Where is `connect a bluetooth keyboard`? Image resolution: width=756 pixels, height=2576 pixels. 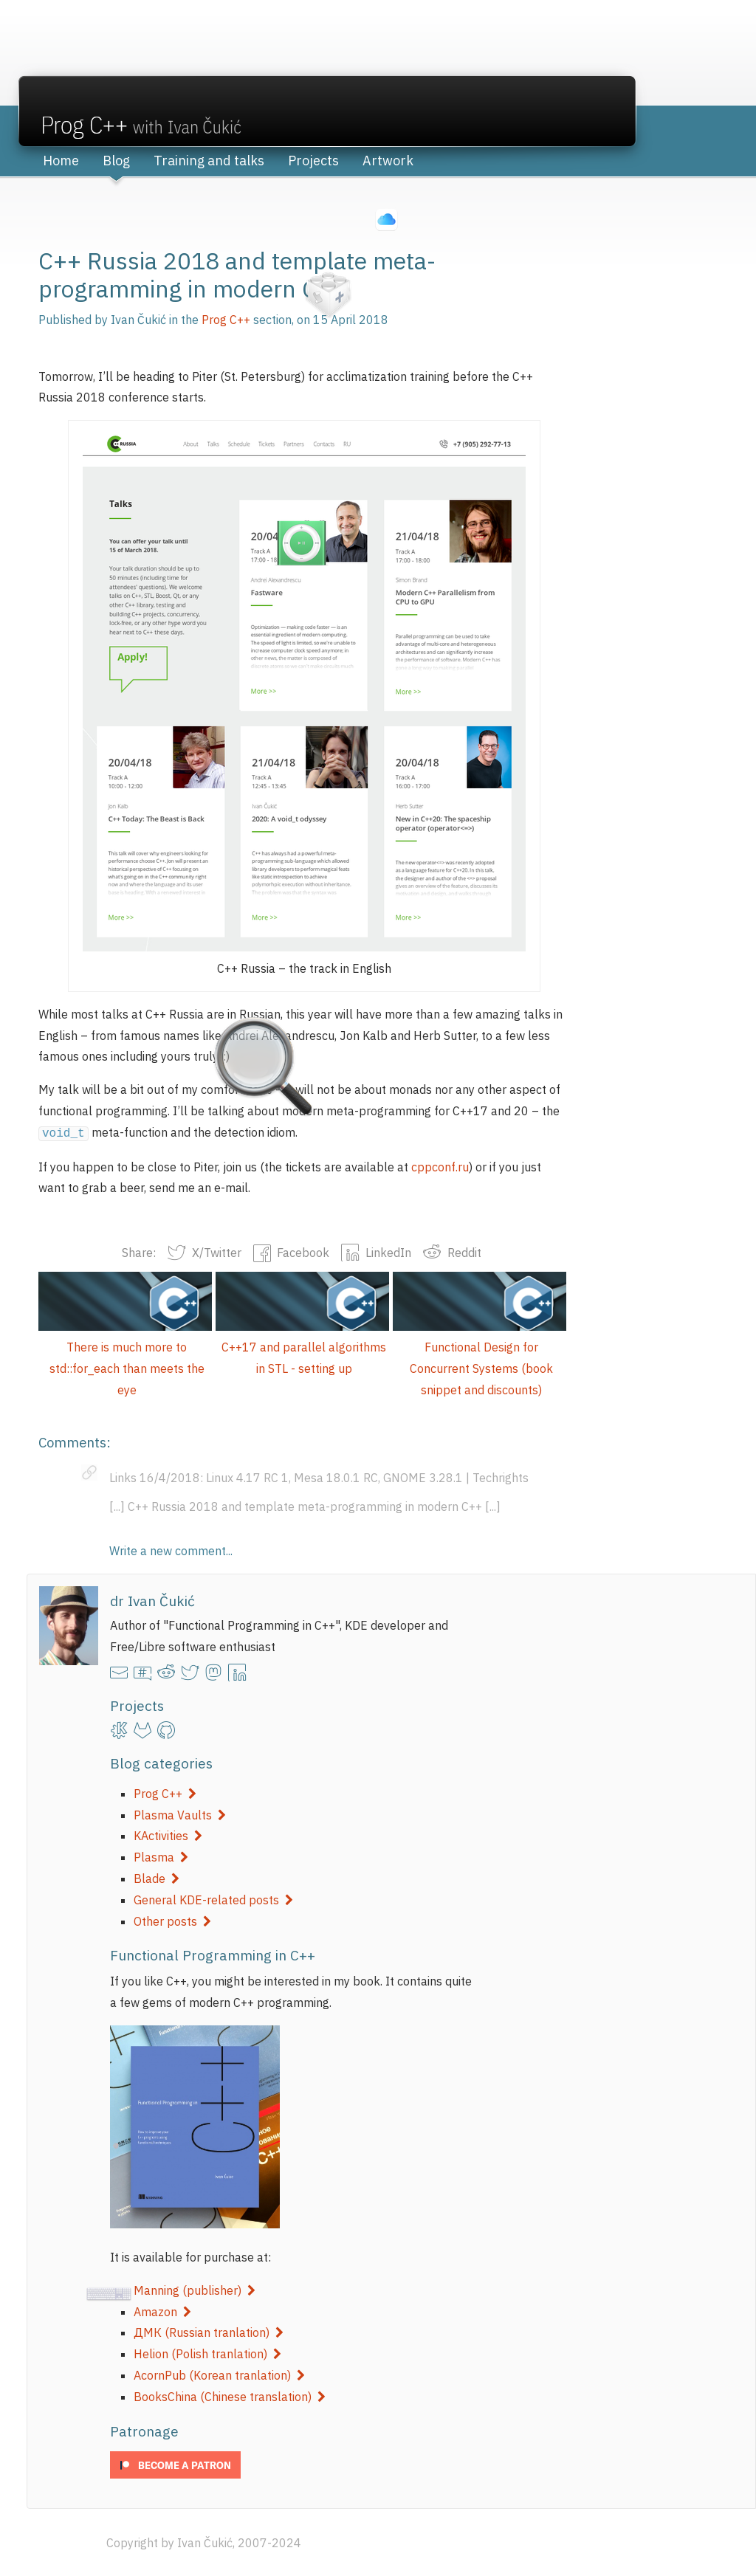
connect a bluetooth keyboard is located at coordinates (109, 2293).